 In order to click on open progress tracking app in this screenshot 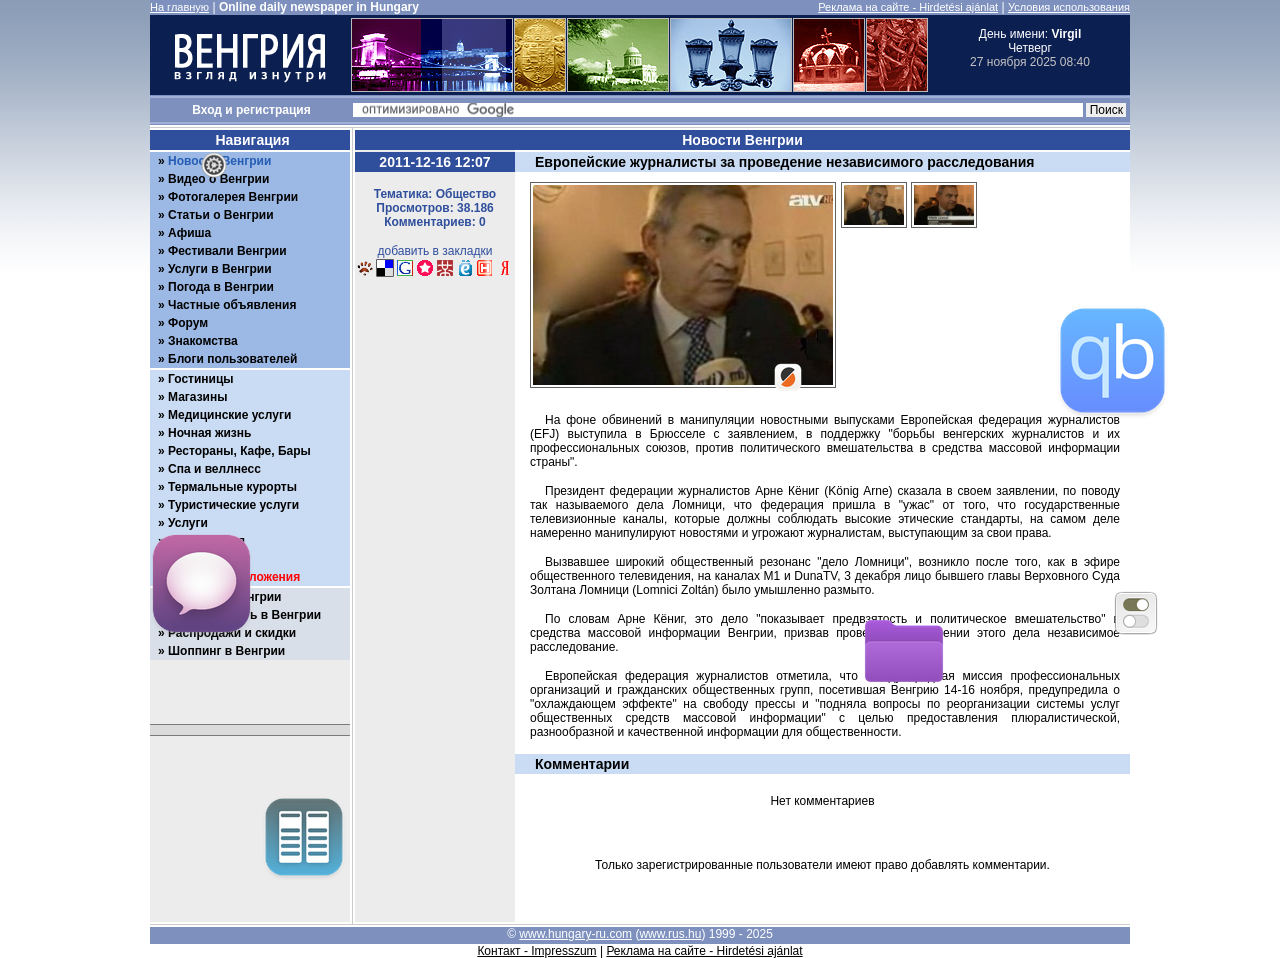, I will do `click(304, 837)`.